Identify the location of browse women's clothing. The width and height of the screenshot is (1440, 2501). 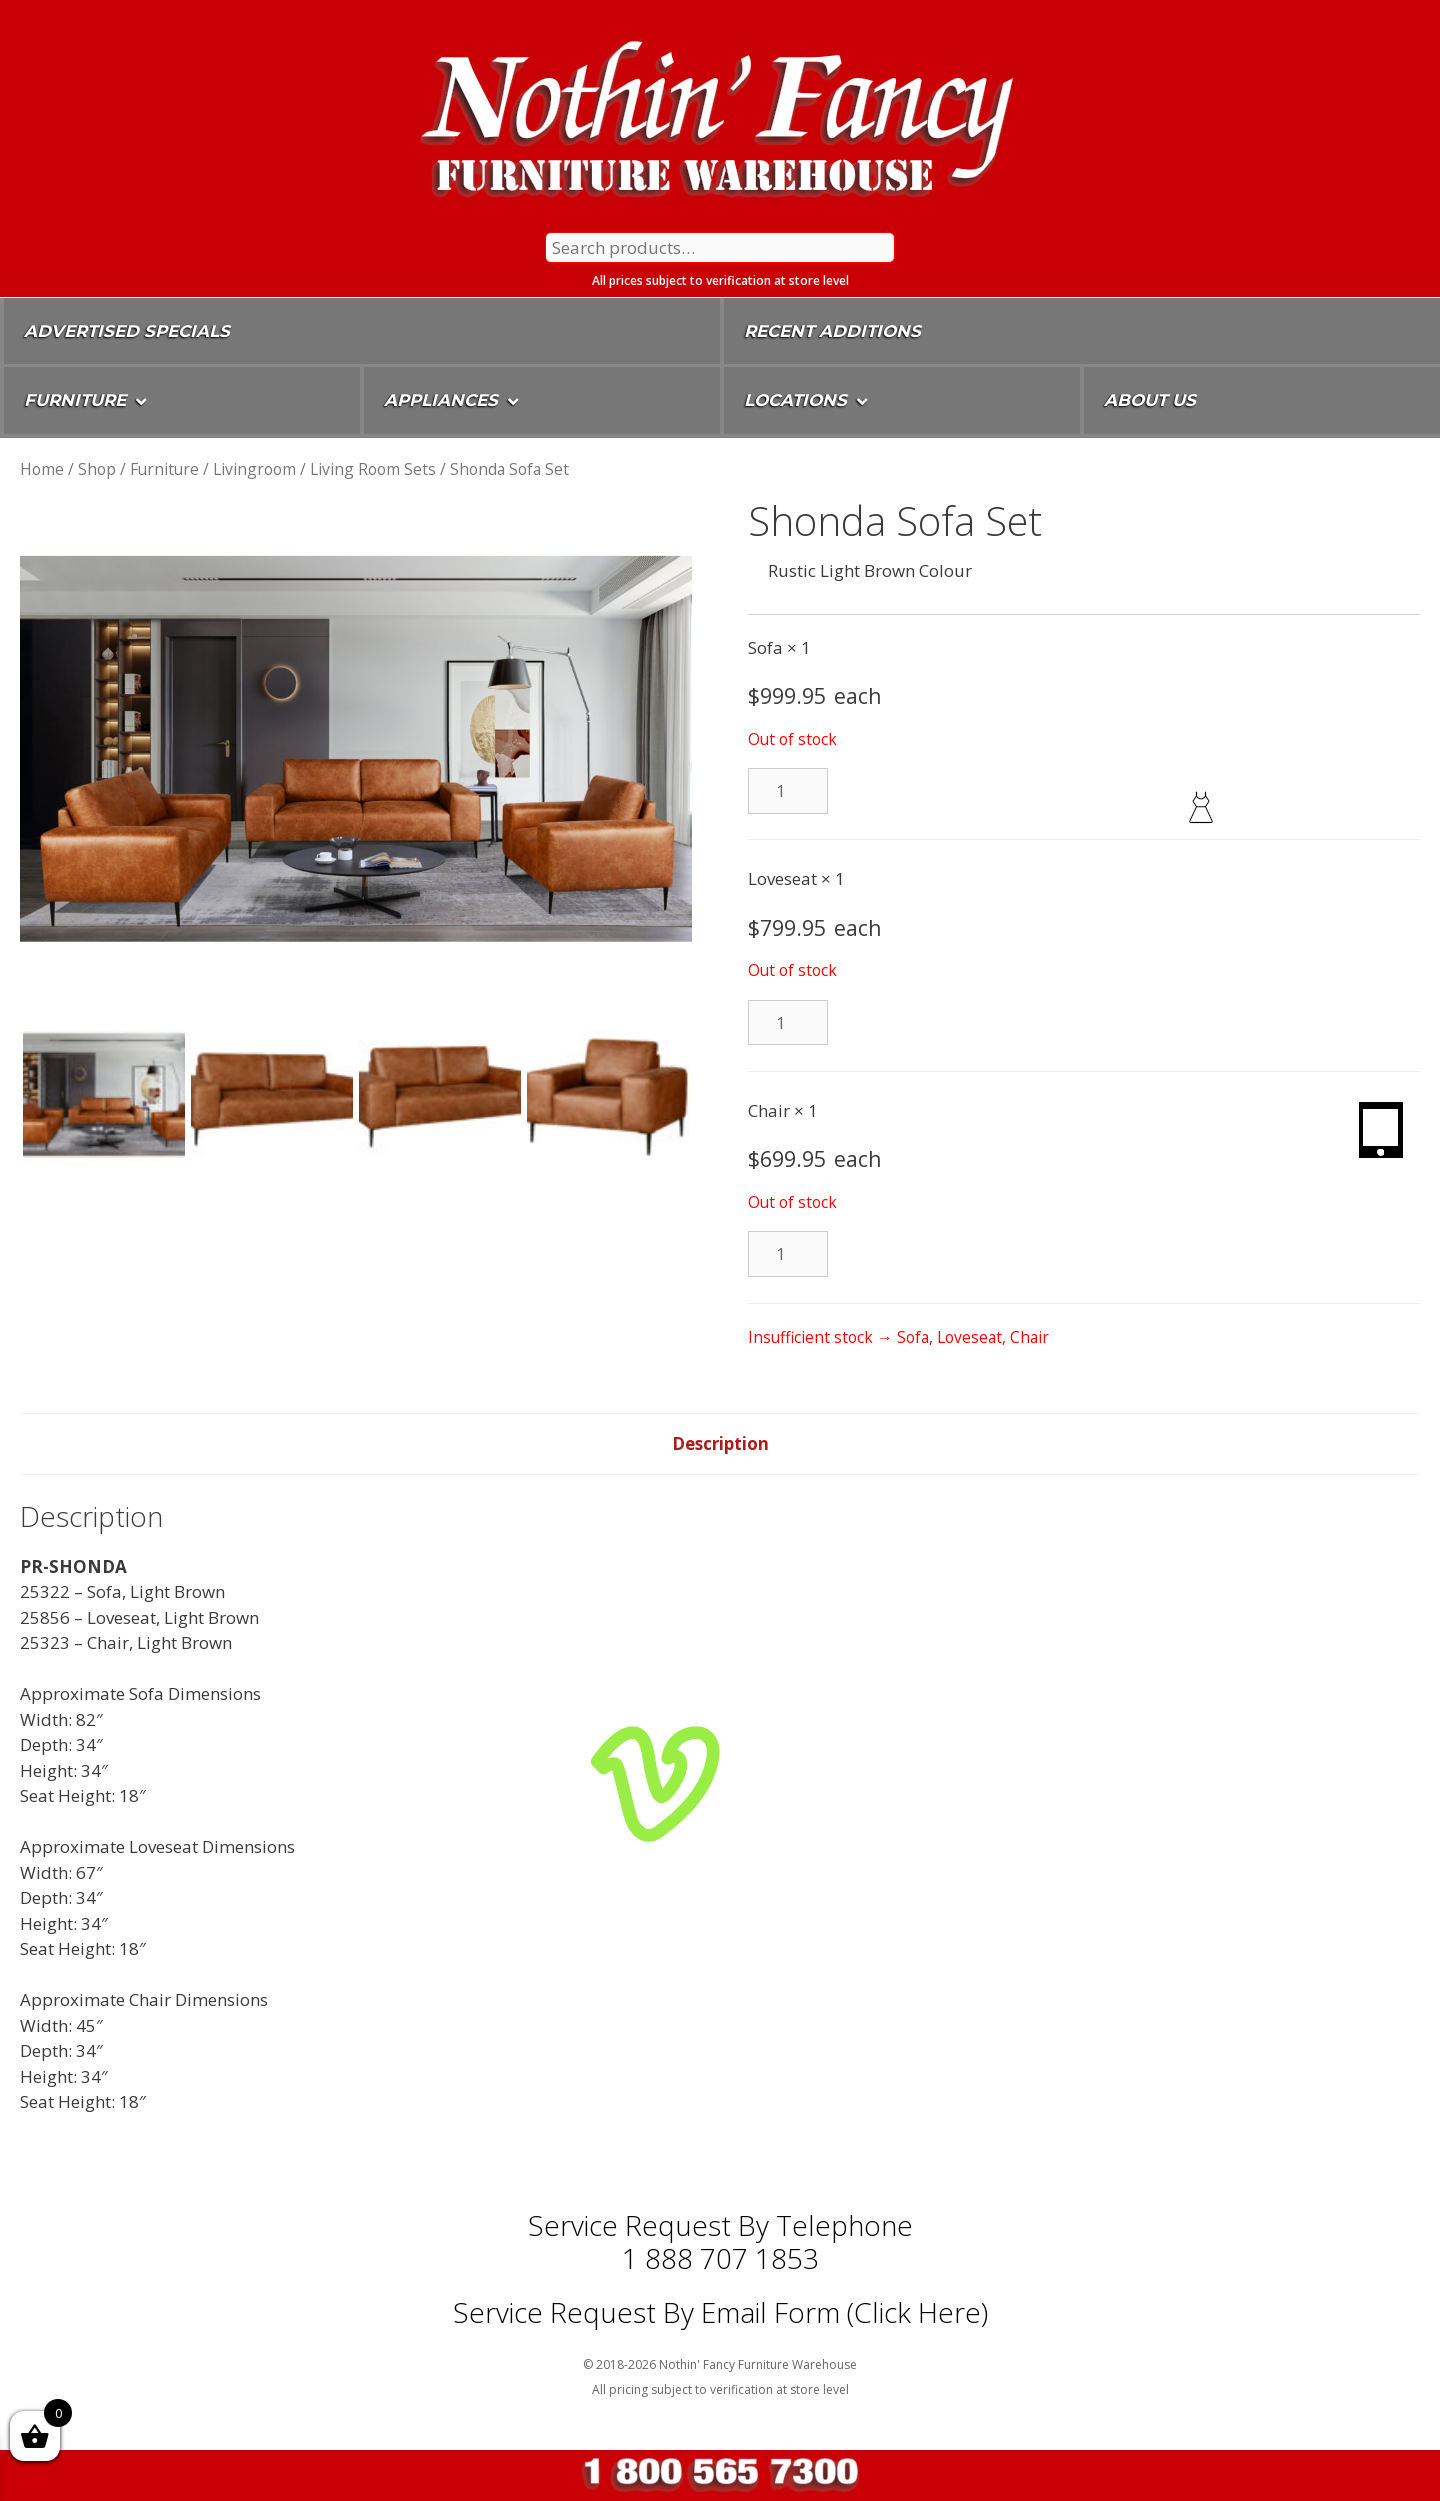
(1201, 809).